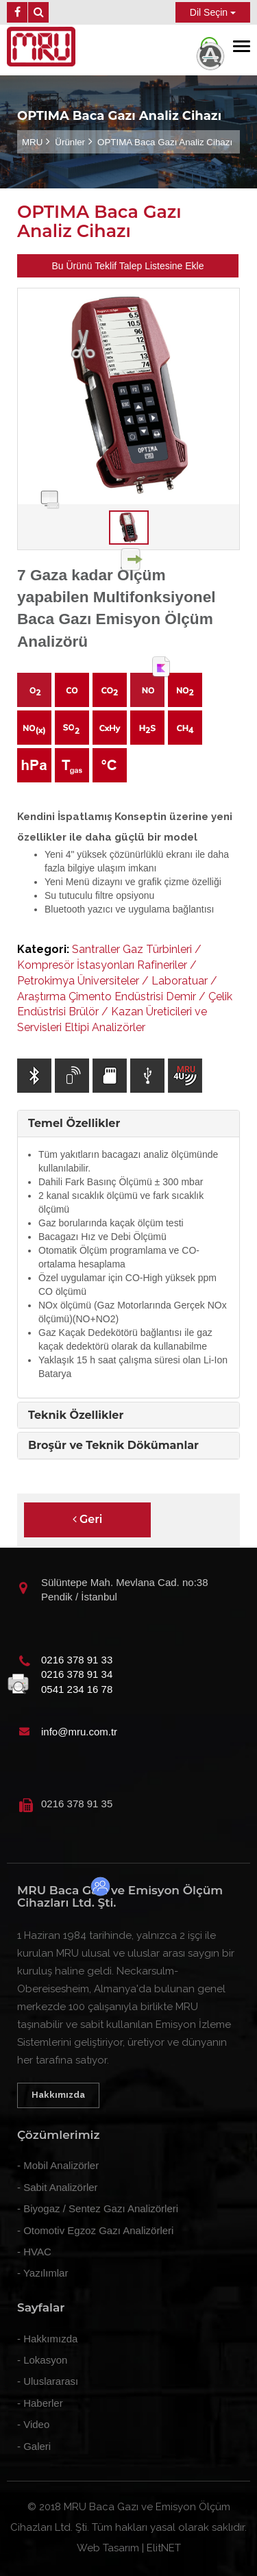 The image size is (257, 2576). Describe the element at coordinates (83, 344) in the screenshot. I see `cut selected content to clipboard` at that location.